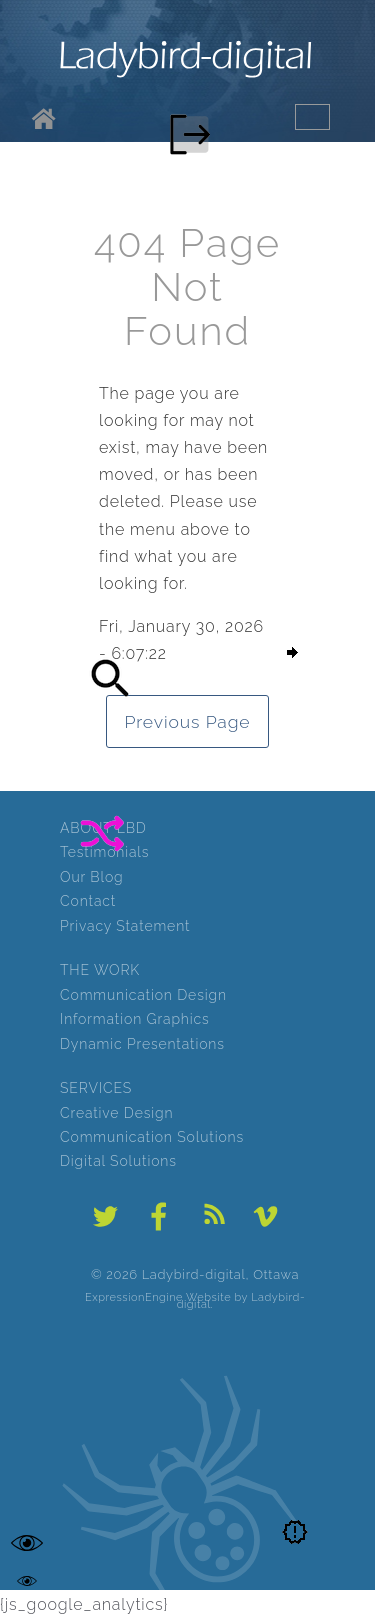 The image size is (375, 1620). Describe the element at coordinates (101, 833) in the screenshot. I see `shuffle playlist or queue order` at that location.